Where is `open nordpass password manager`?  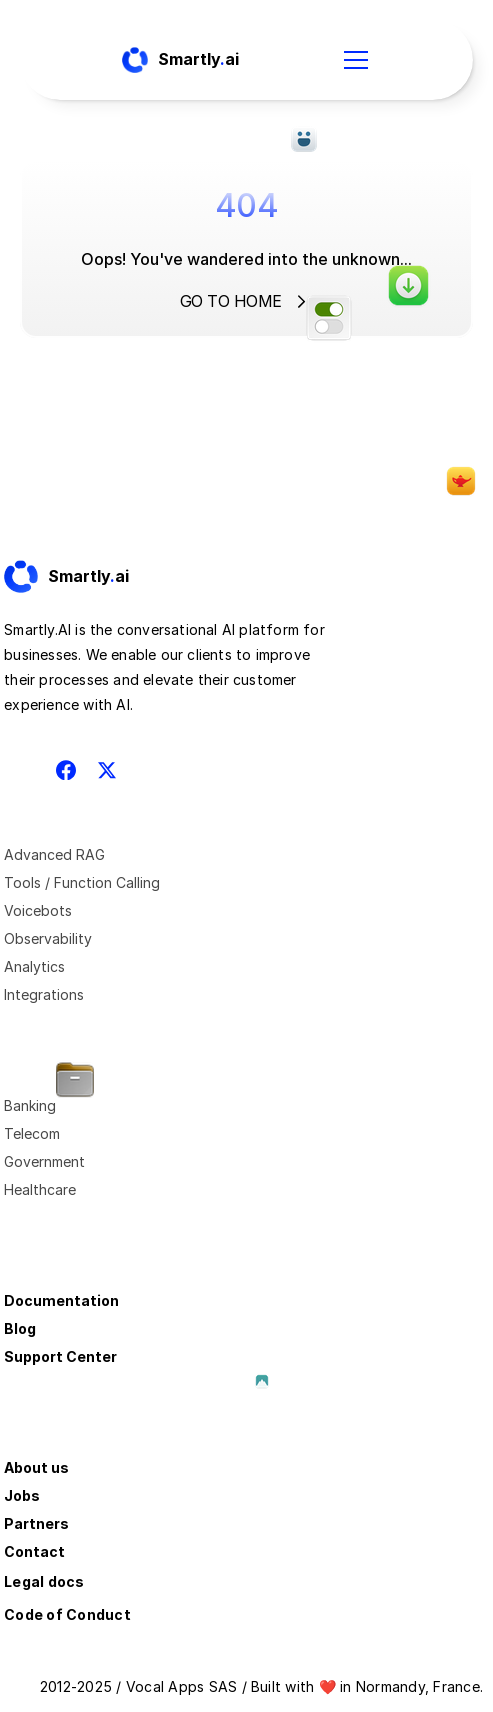
open nordpass password manager is located at coordinates (262, 1381).